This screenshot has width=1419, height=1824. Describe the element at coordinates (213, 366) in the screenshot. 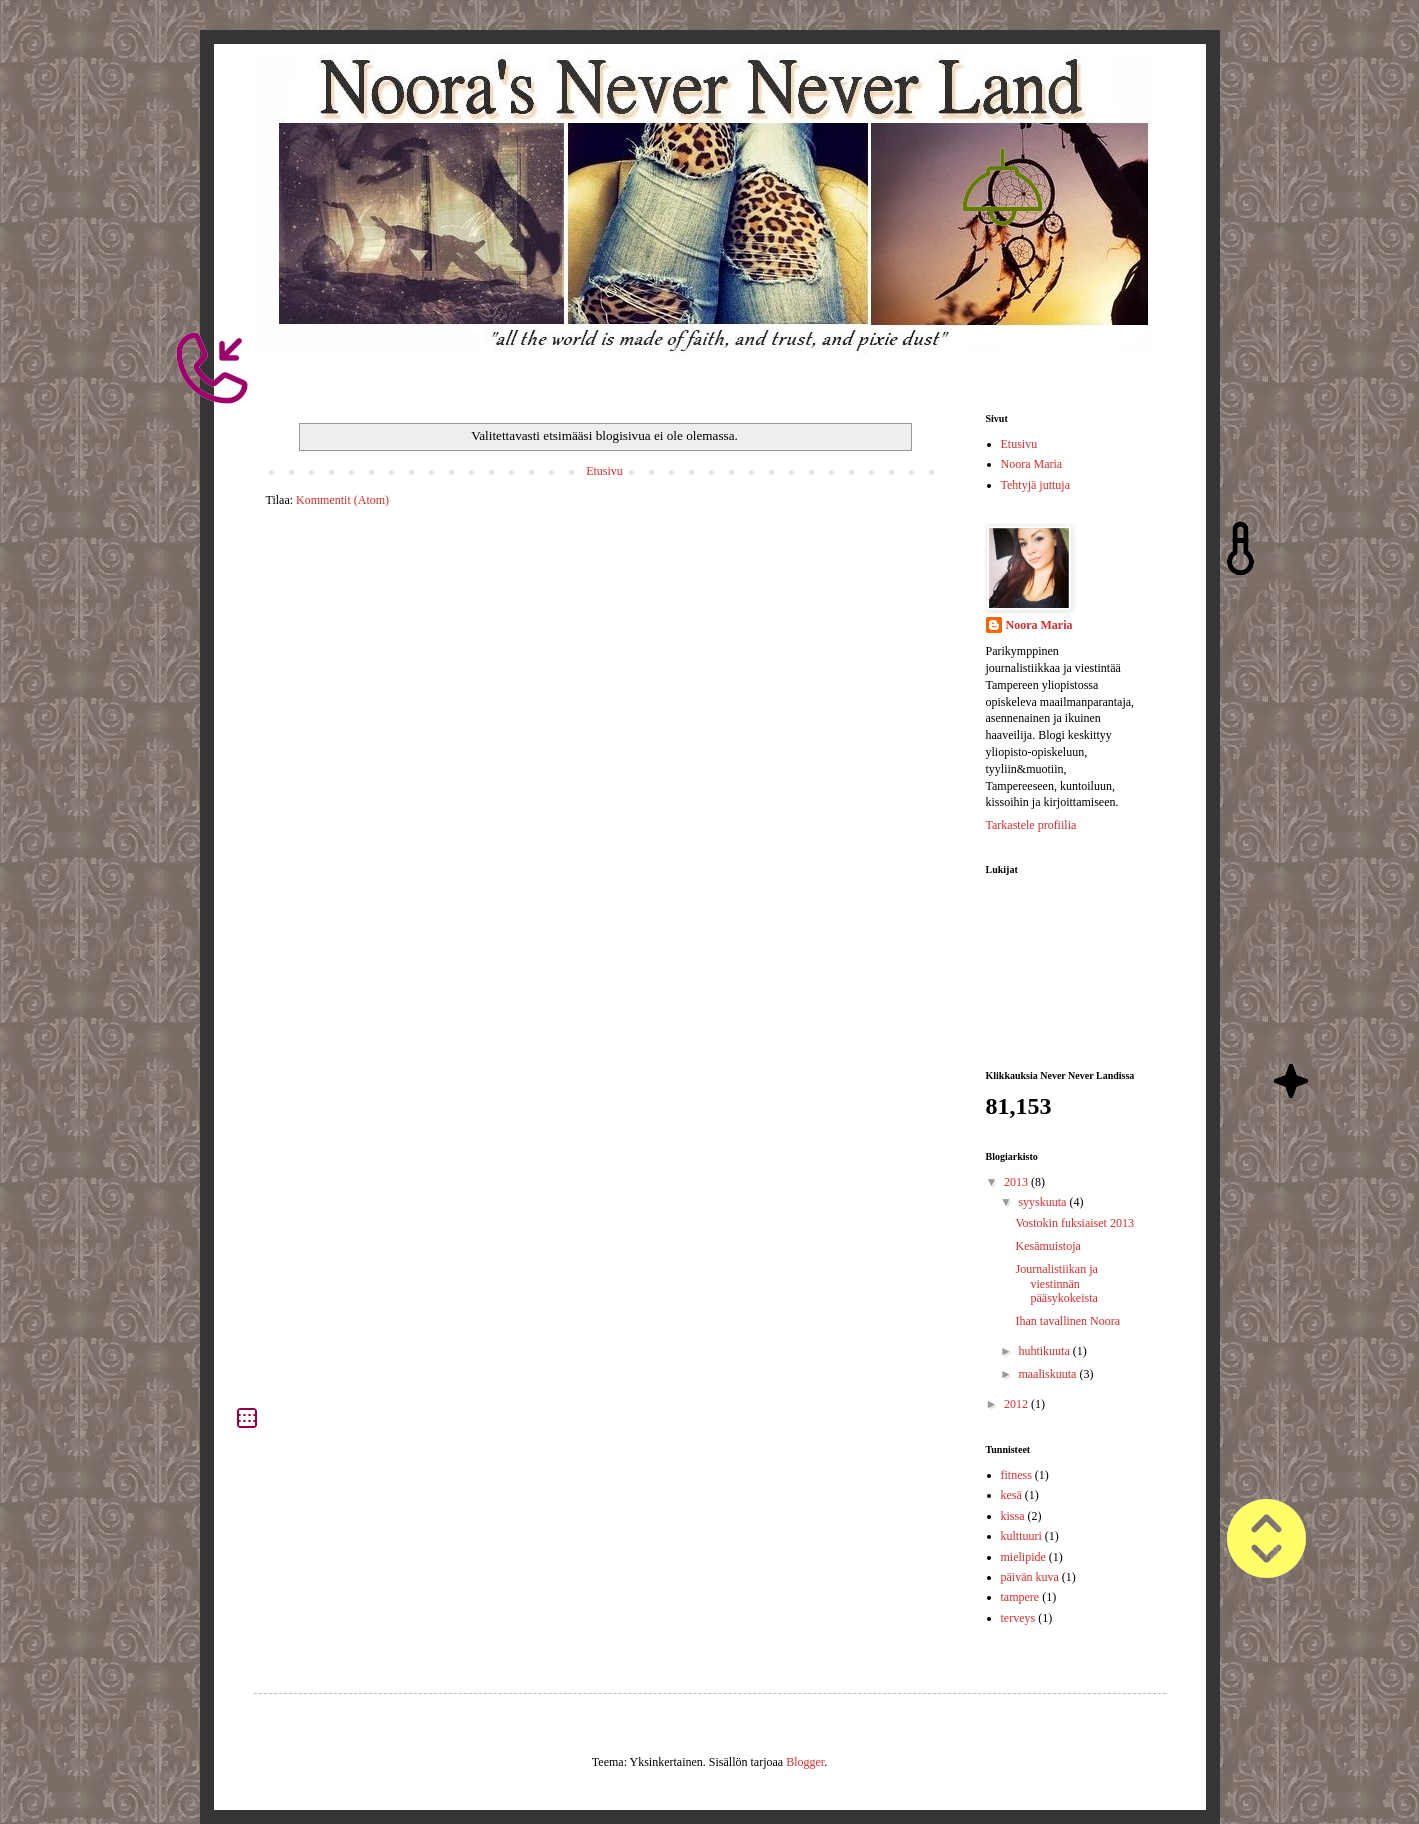

I see `indicates an incoming phone call` at that location.